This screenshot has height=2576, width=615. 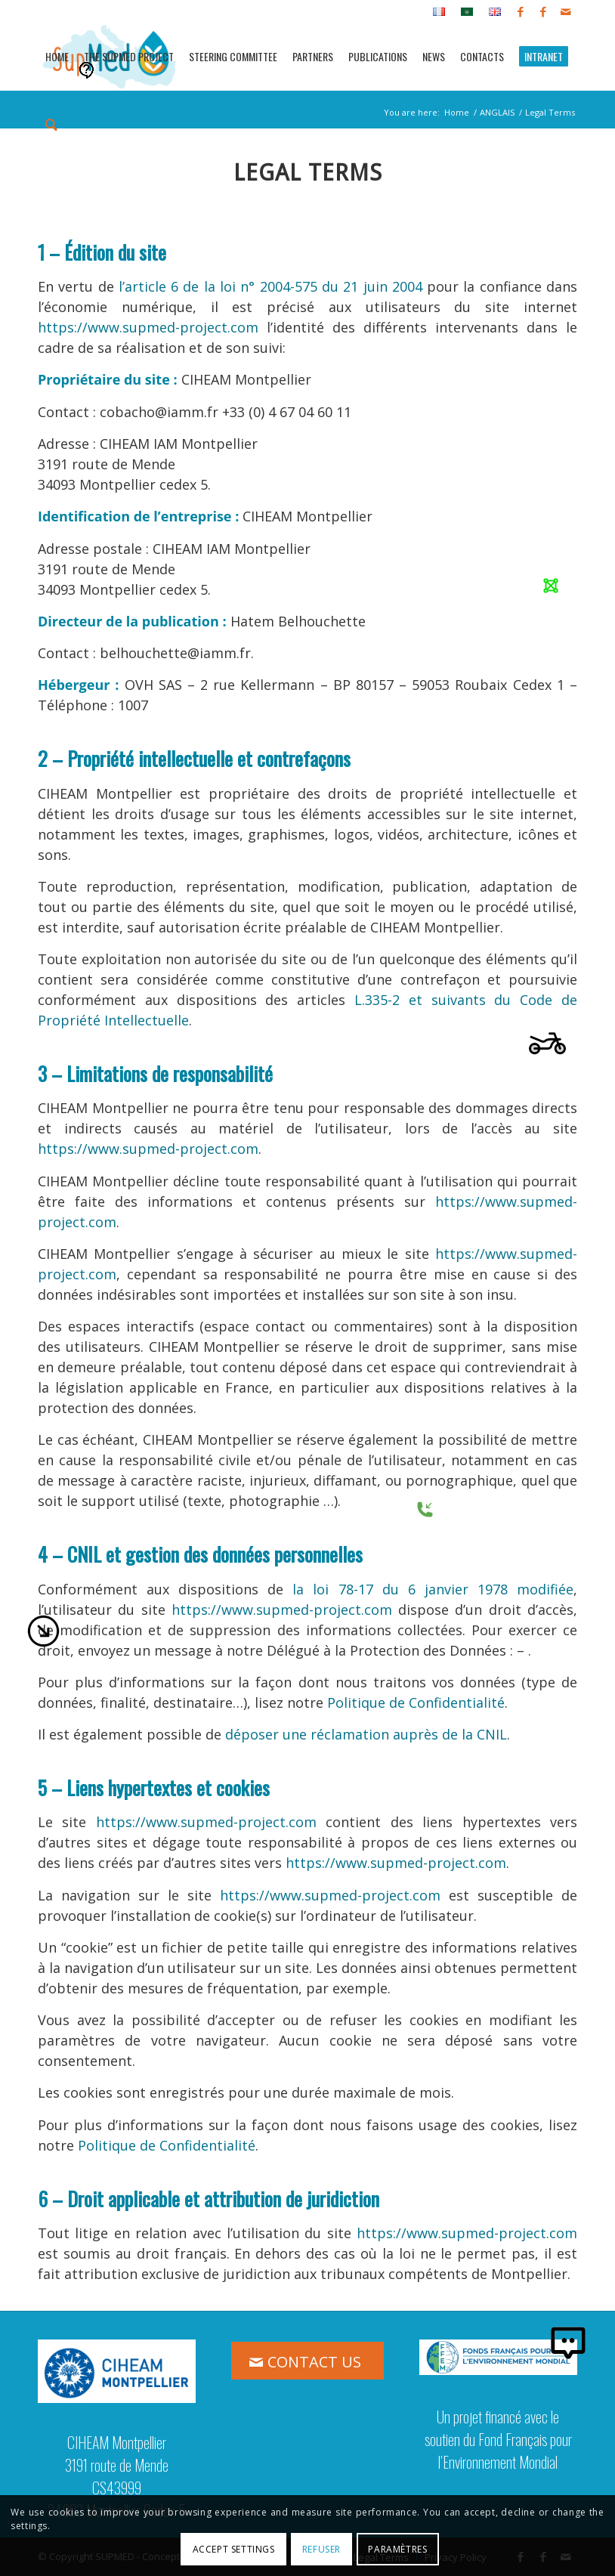 What do you see at coordinates (547, 1044) in the screenshot?
I see `select motorcycle as vehicle type` at bounding box center [547, 1044].